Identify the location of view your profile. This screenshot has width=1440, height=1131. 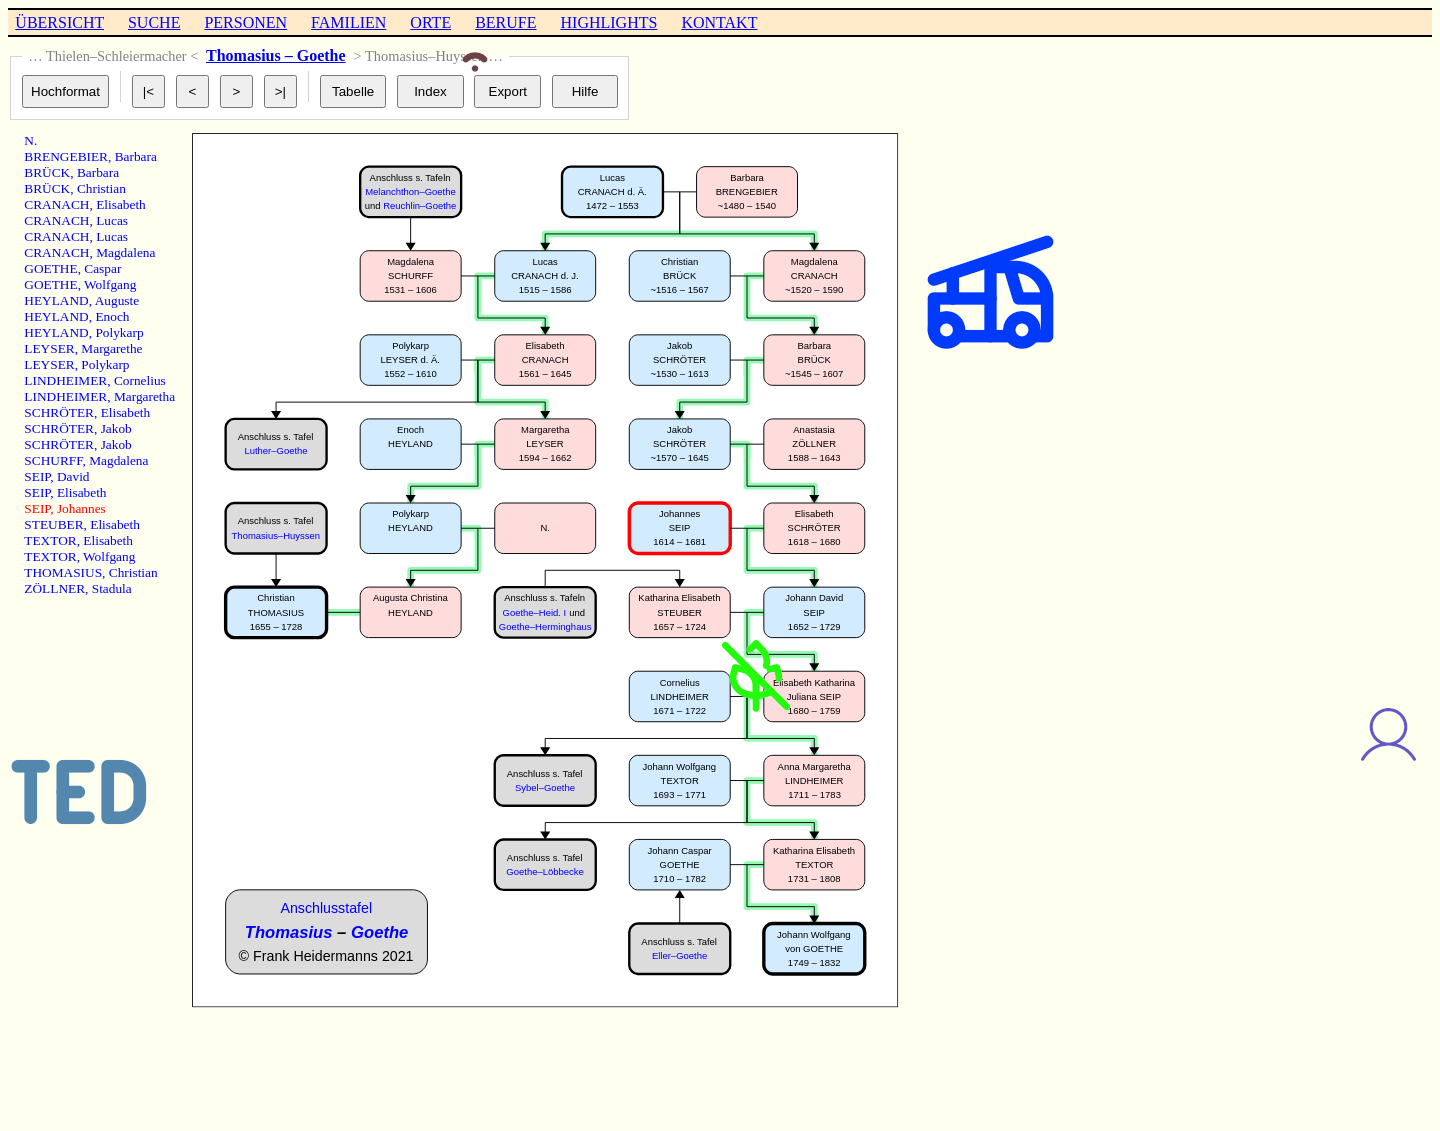
(1388, 735).